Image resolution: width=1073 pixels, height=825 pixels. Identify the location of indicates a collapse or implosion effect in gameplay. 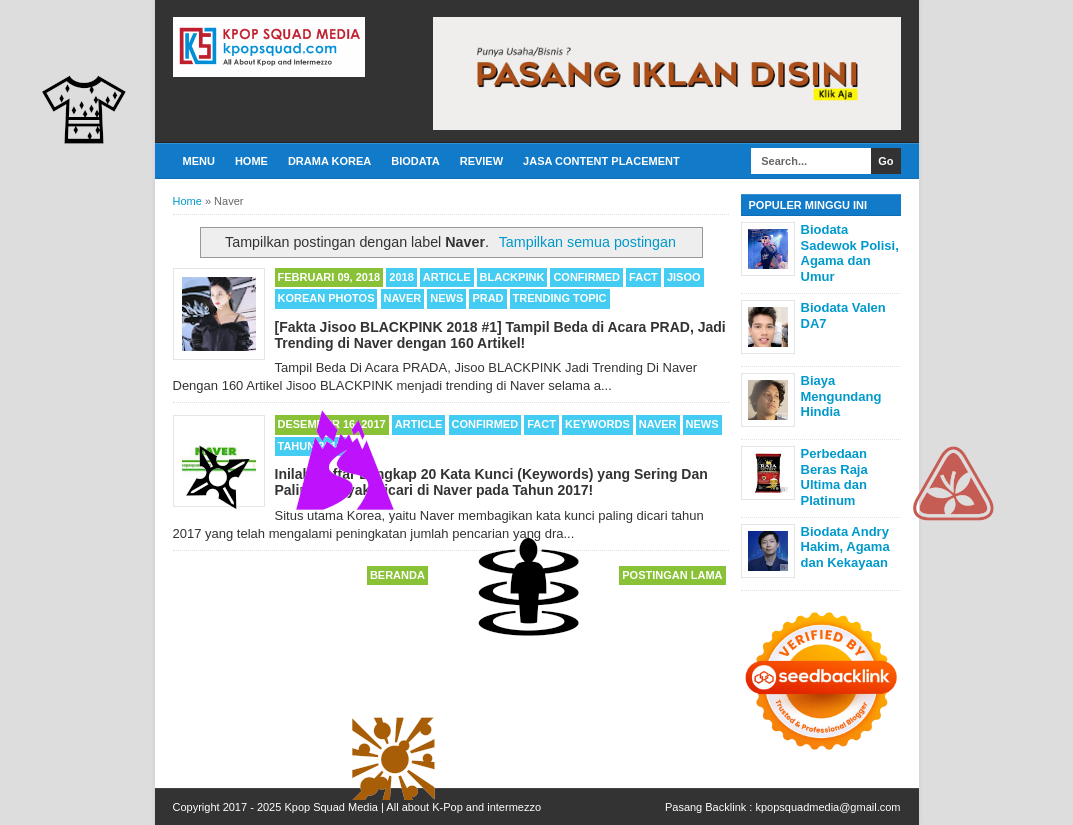
(393, 758).